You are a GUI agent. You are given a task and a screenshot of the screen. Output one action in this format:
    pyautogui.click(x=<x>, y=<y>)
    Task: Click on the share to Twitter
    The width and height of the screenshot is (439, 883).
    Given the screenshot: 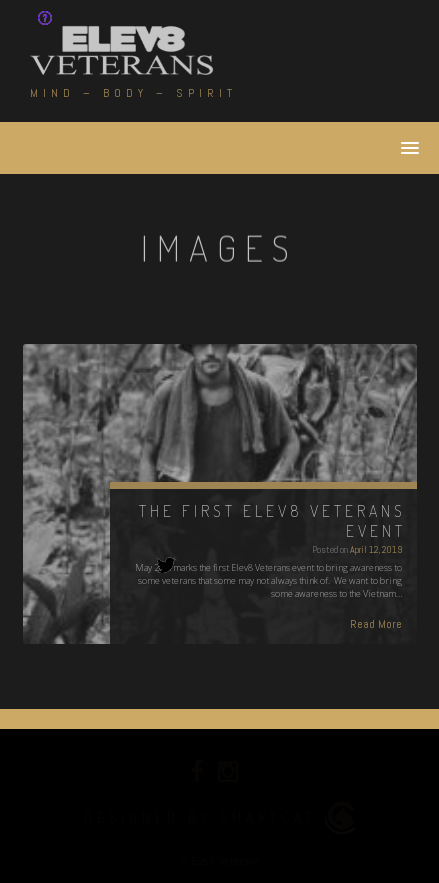 What is the action you would take?
    pyautogui.click(x=166, y=565)
    